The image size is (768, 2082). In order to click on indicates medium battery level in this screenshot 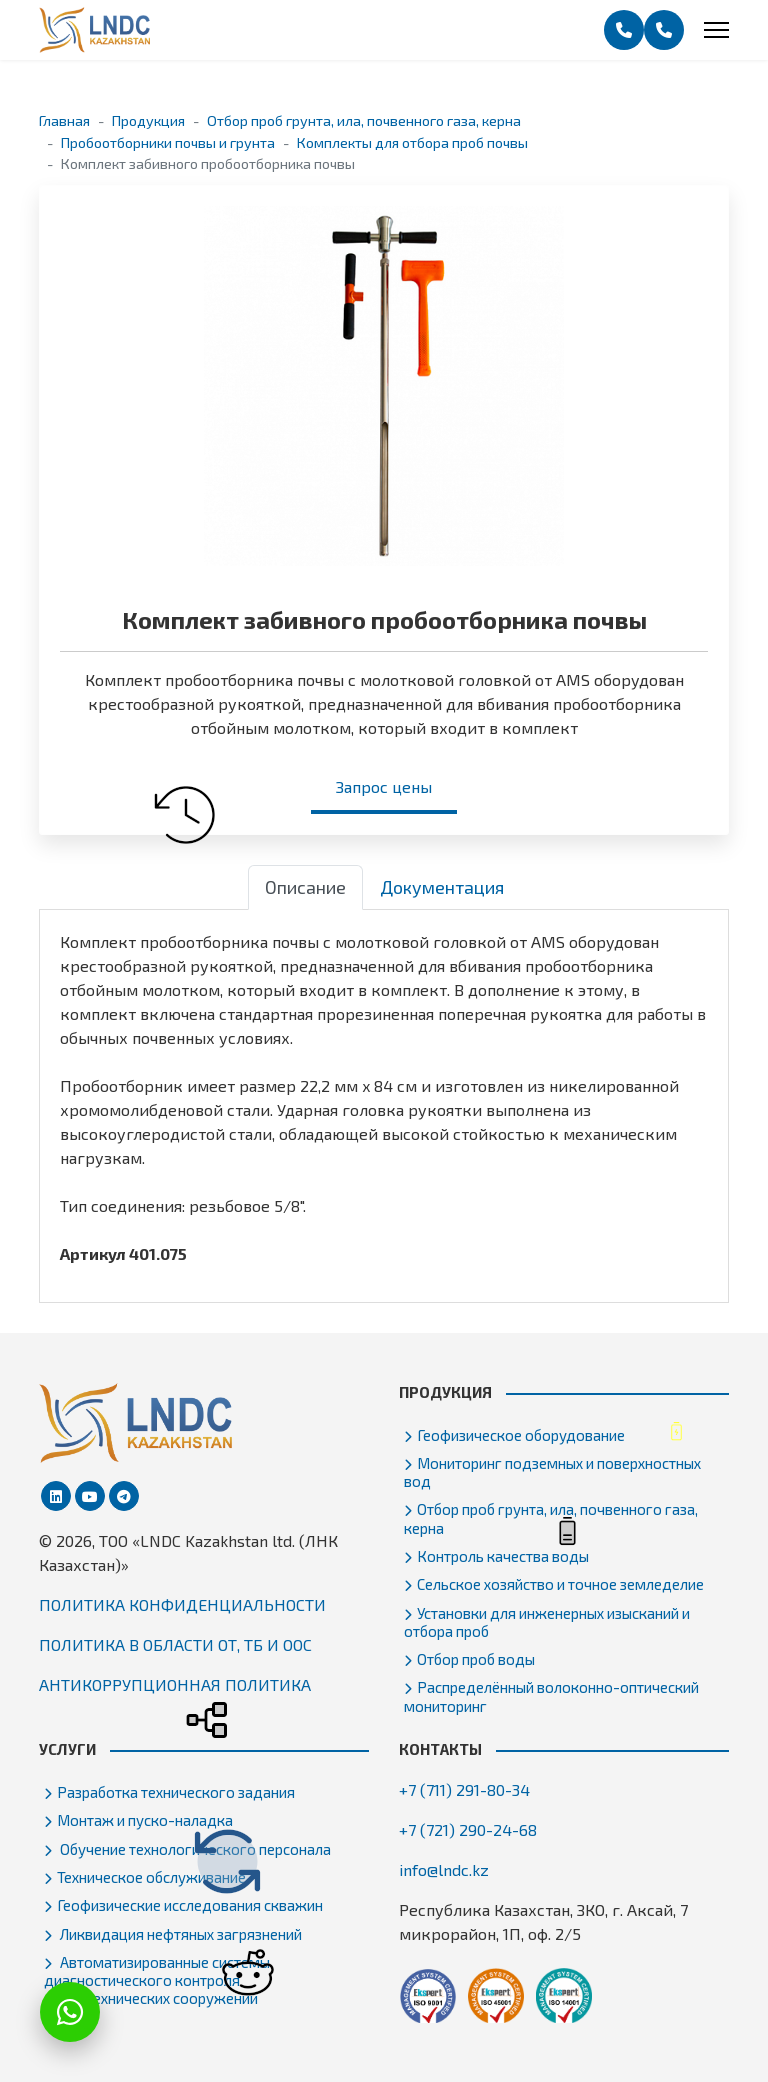, I will do `click(567, 1531)`.